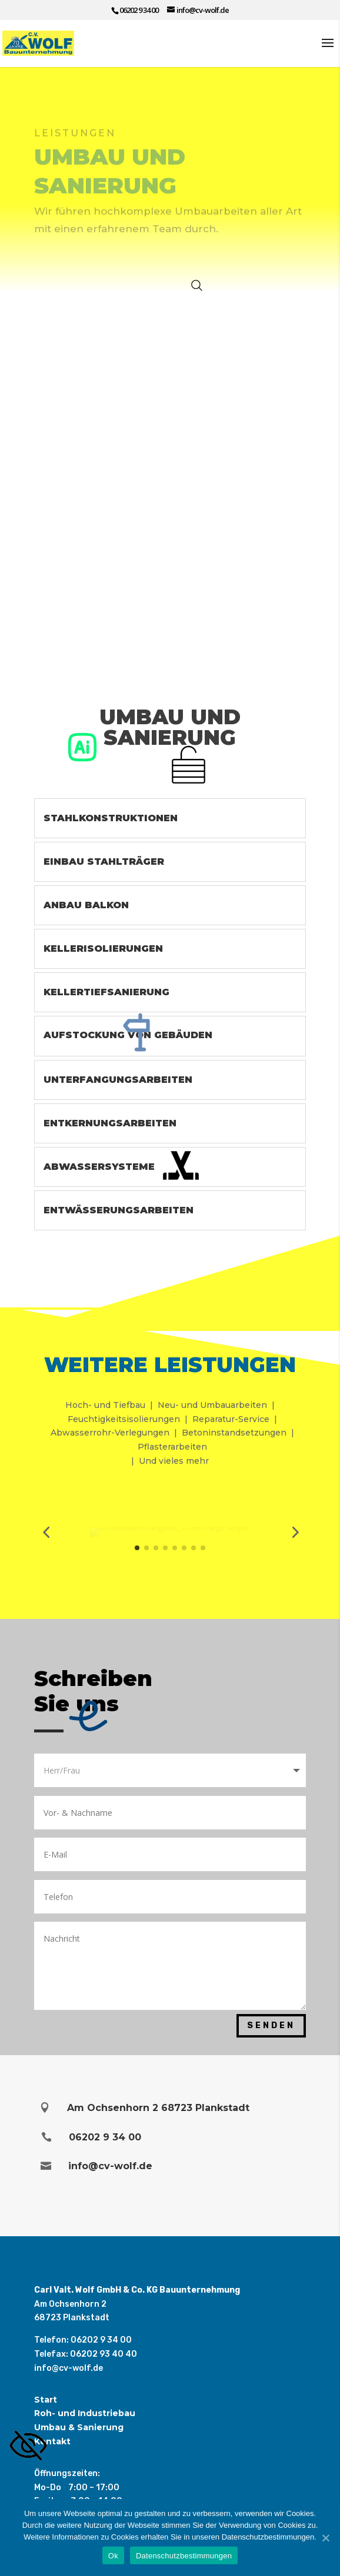 The image size is (340, 2576). What do you see at coordinates (181, 1165) in the screenshot?
I see `view hockey sports content` at bounding box center [181, 1165].